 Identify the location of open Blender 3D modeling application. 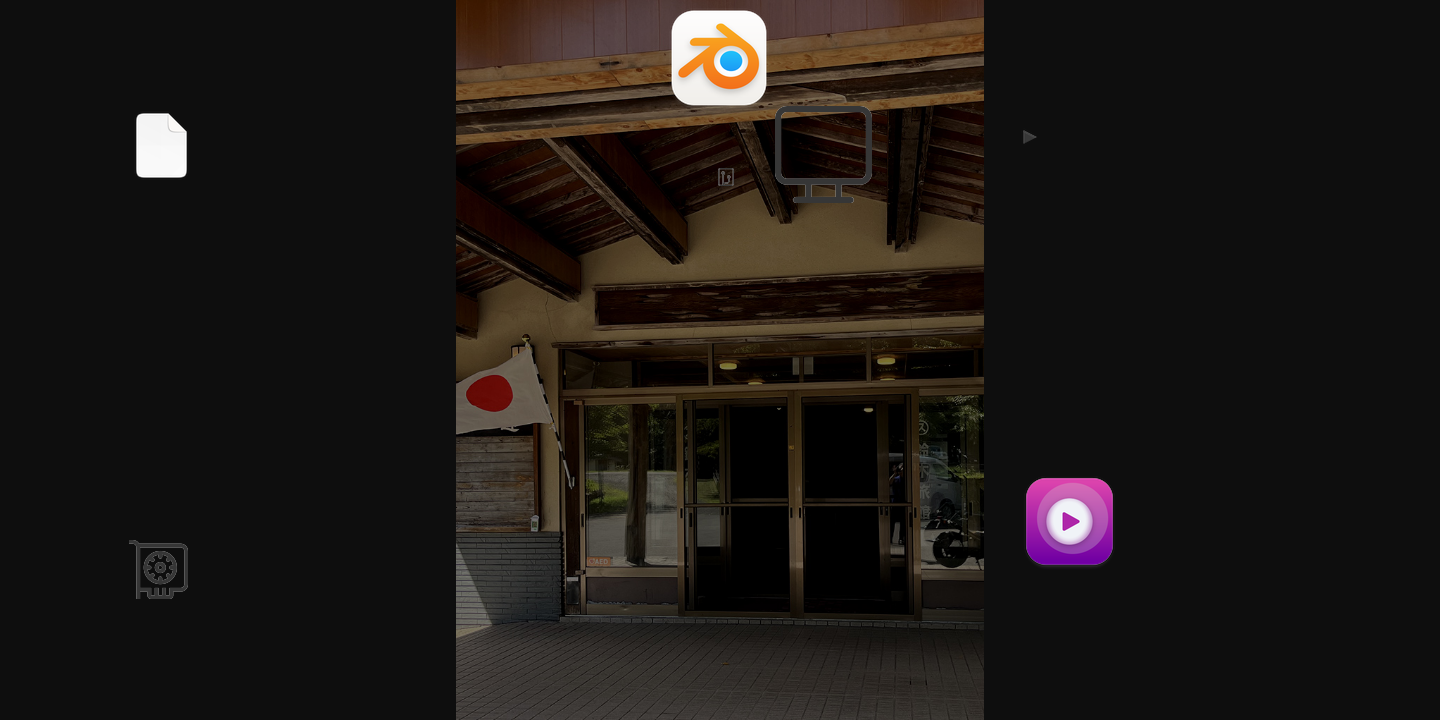
(719, 58).